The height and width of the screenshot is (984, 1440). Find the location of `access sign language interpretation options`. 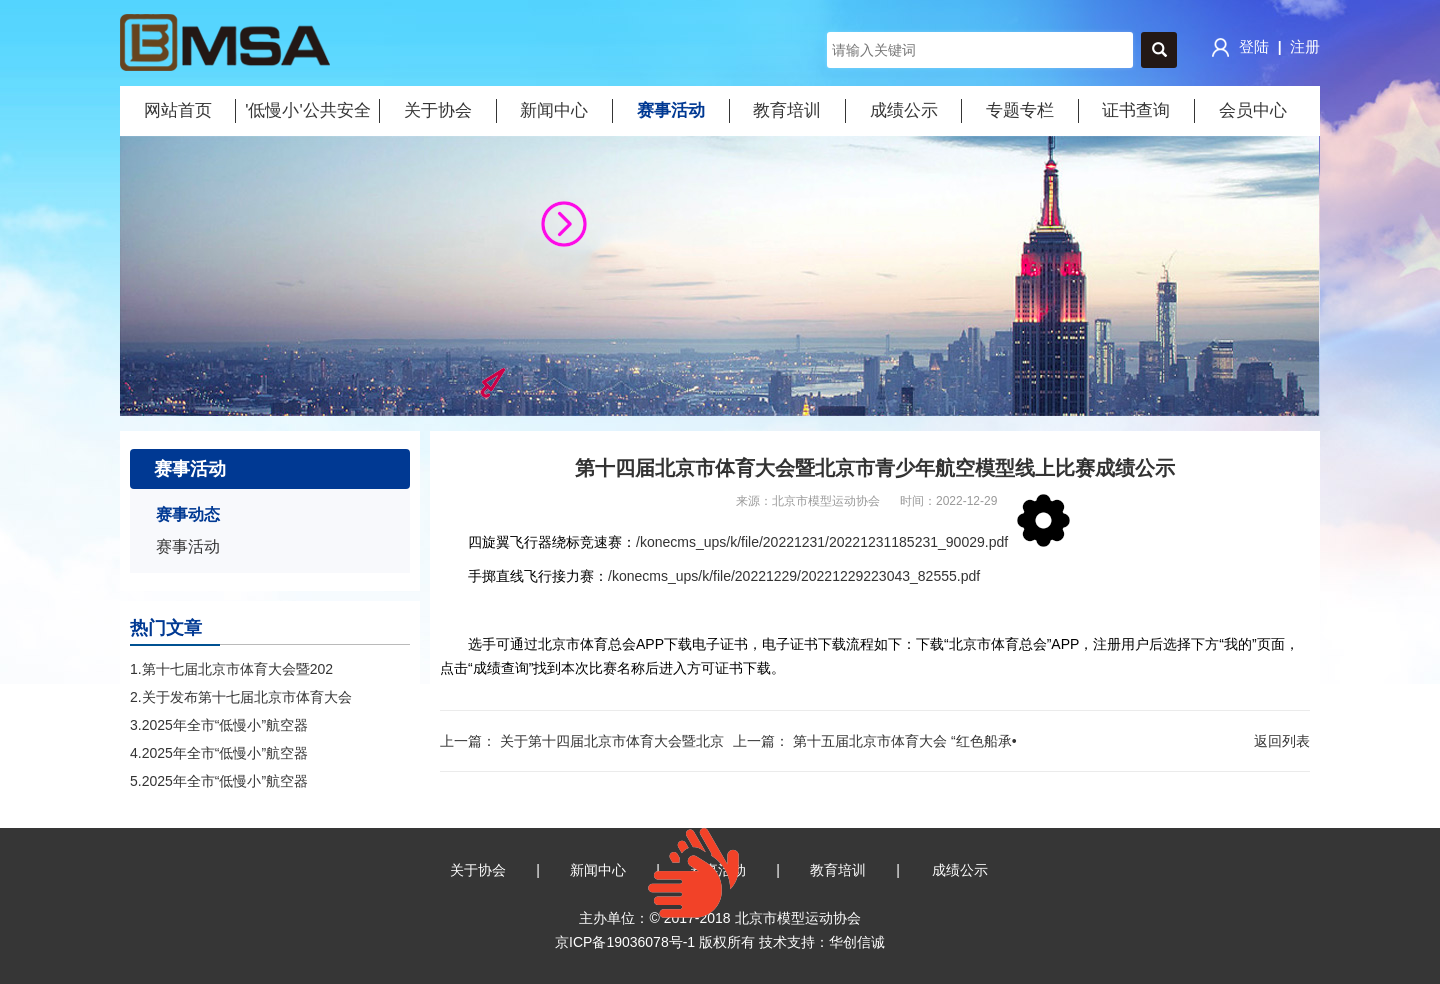

access sign language interpretation options is located at coordinates (693, 872).